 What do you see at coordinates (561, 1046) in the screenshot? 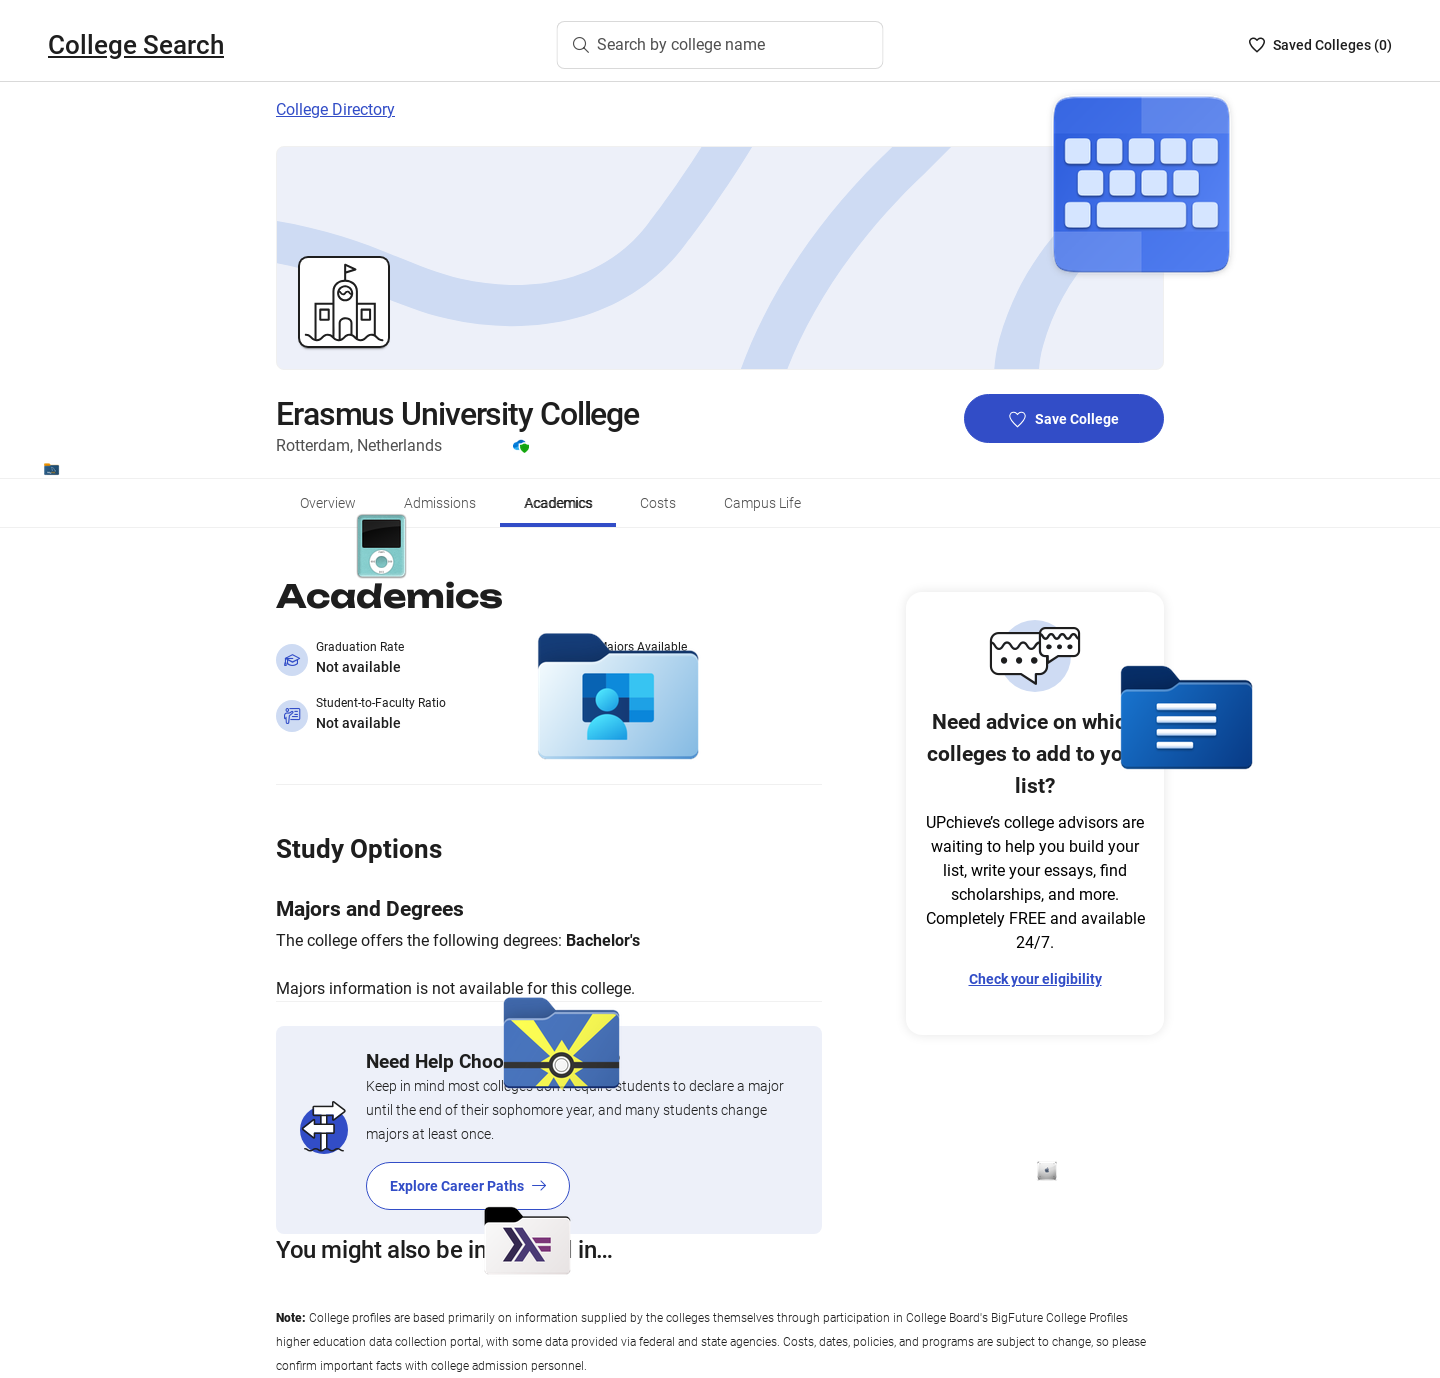
I see `open pokémon quick ball themed folder` at bounding box center [561, 1046].